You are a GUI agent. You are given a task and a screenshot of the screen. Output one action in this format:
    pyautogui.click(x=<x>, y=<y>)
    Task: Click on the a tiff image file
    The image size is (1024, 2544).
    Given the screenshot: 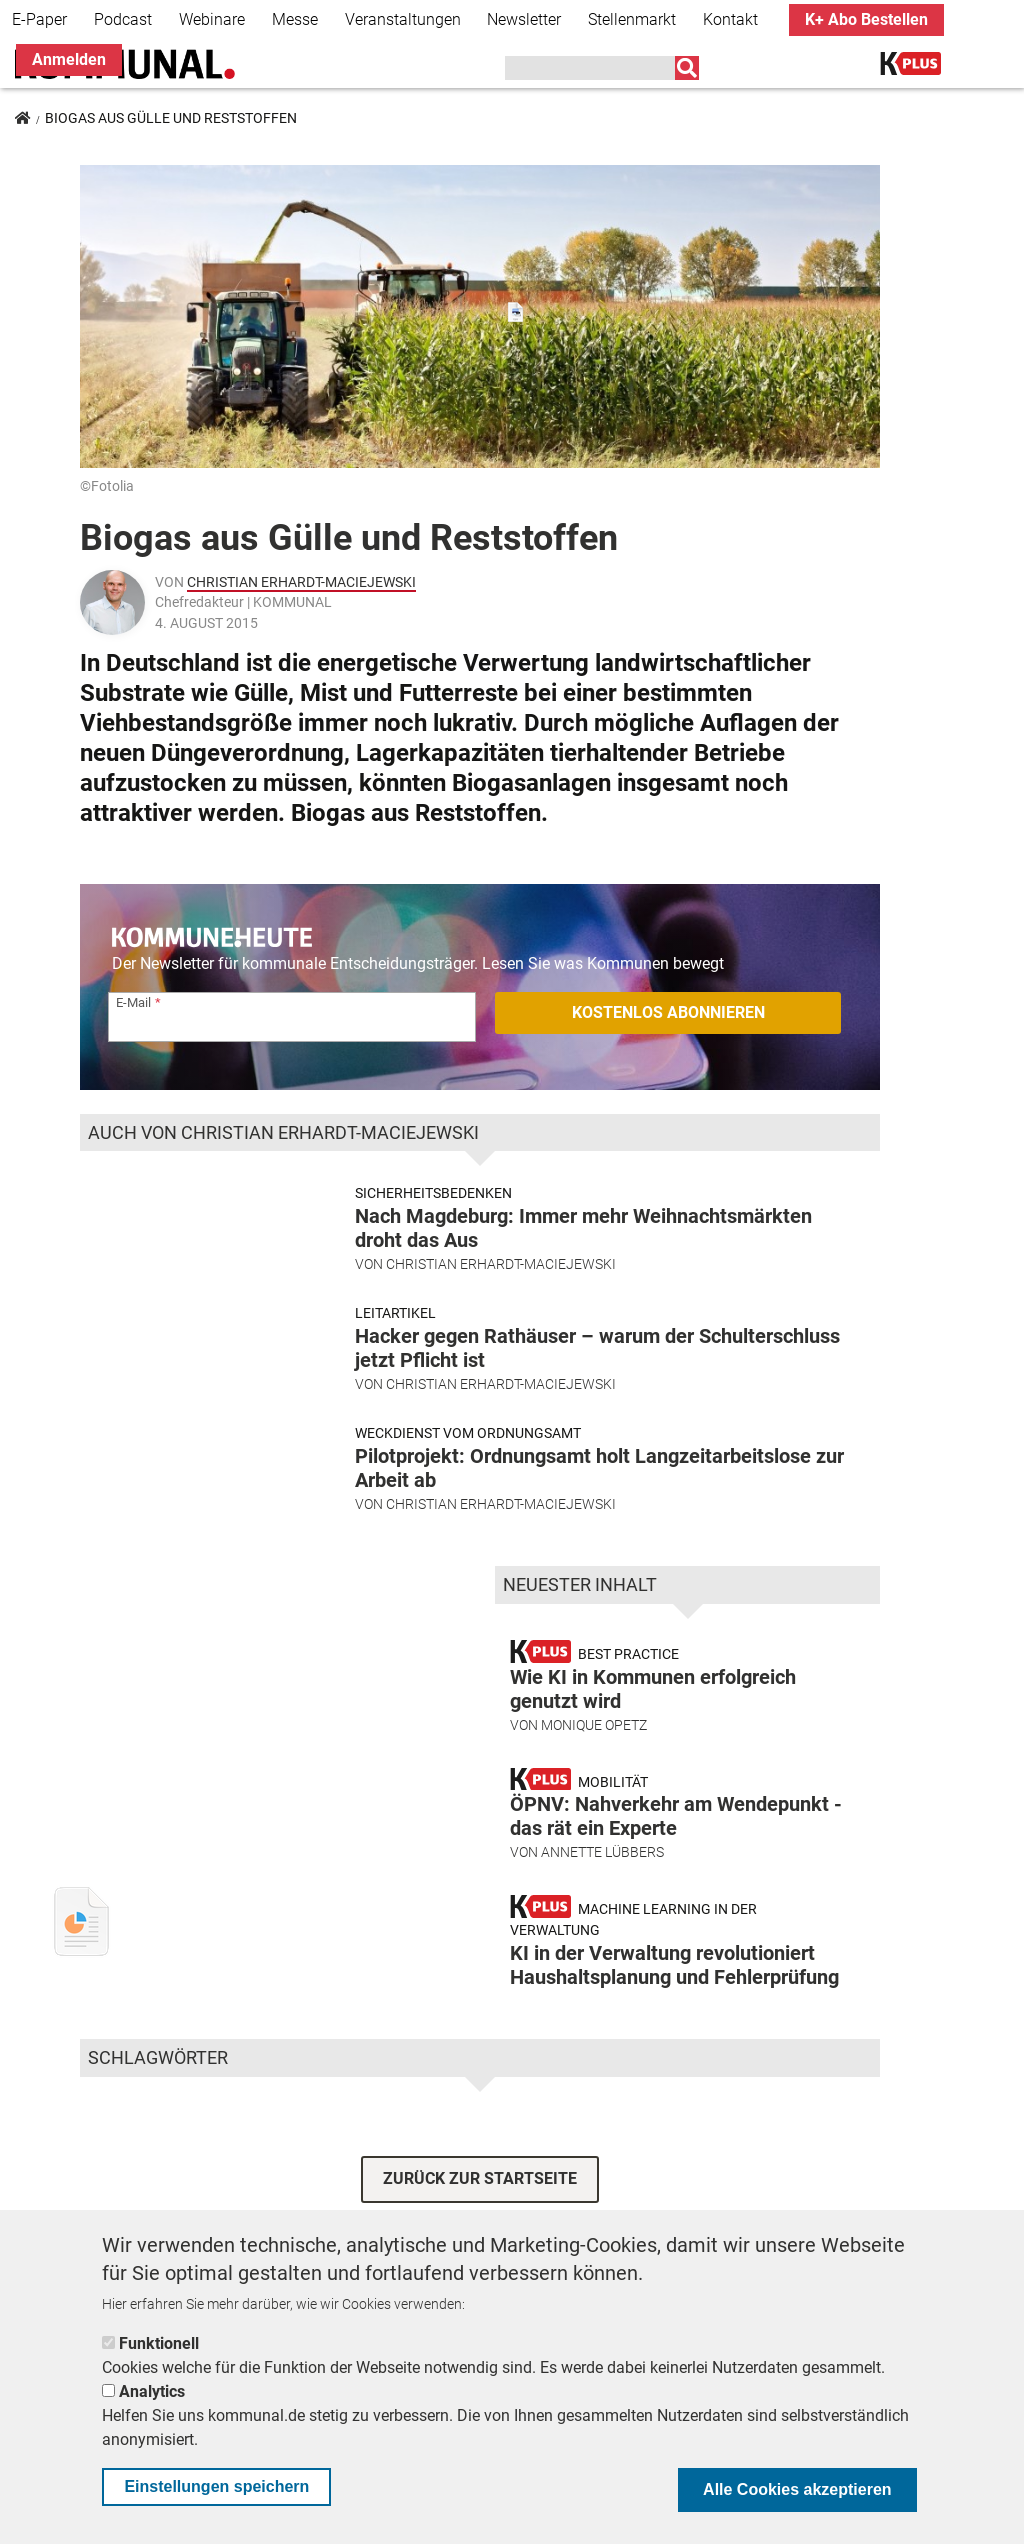 What is the action you would take?
    pyautogui.click(x=515, y=312)
    